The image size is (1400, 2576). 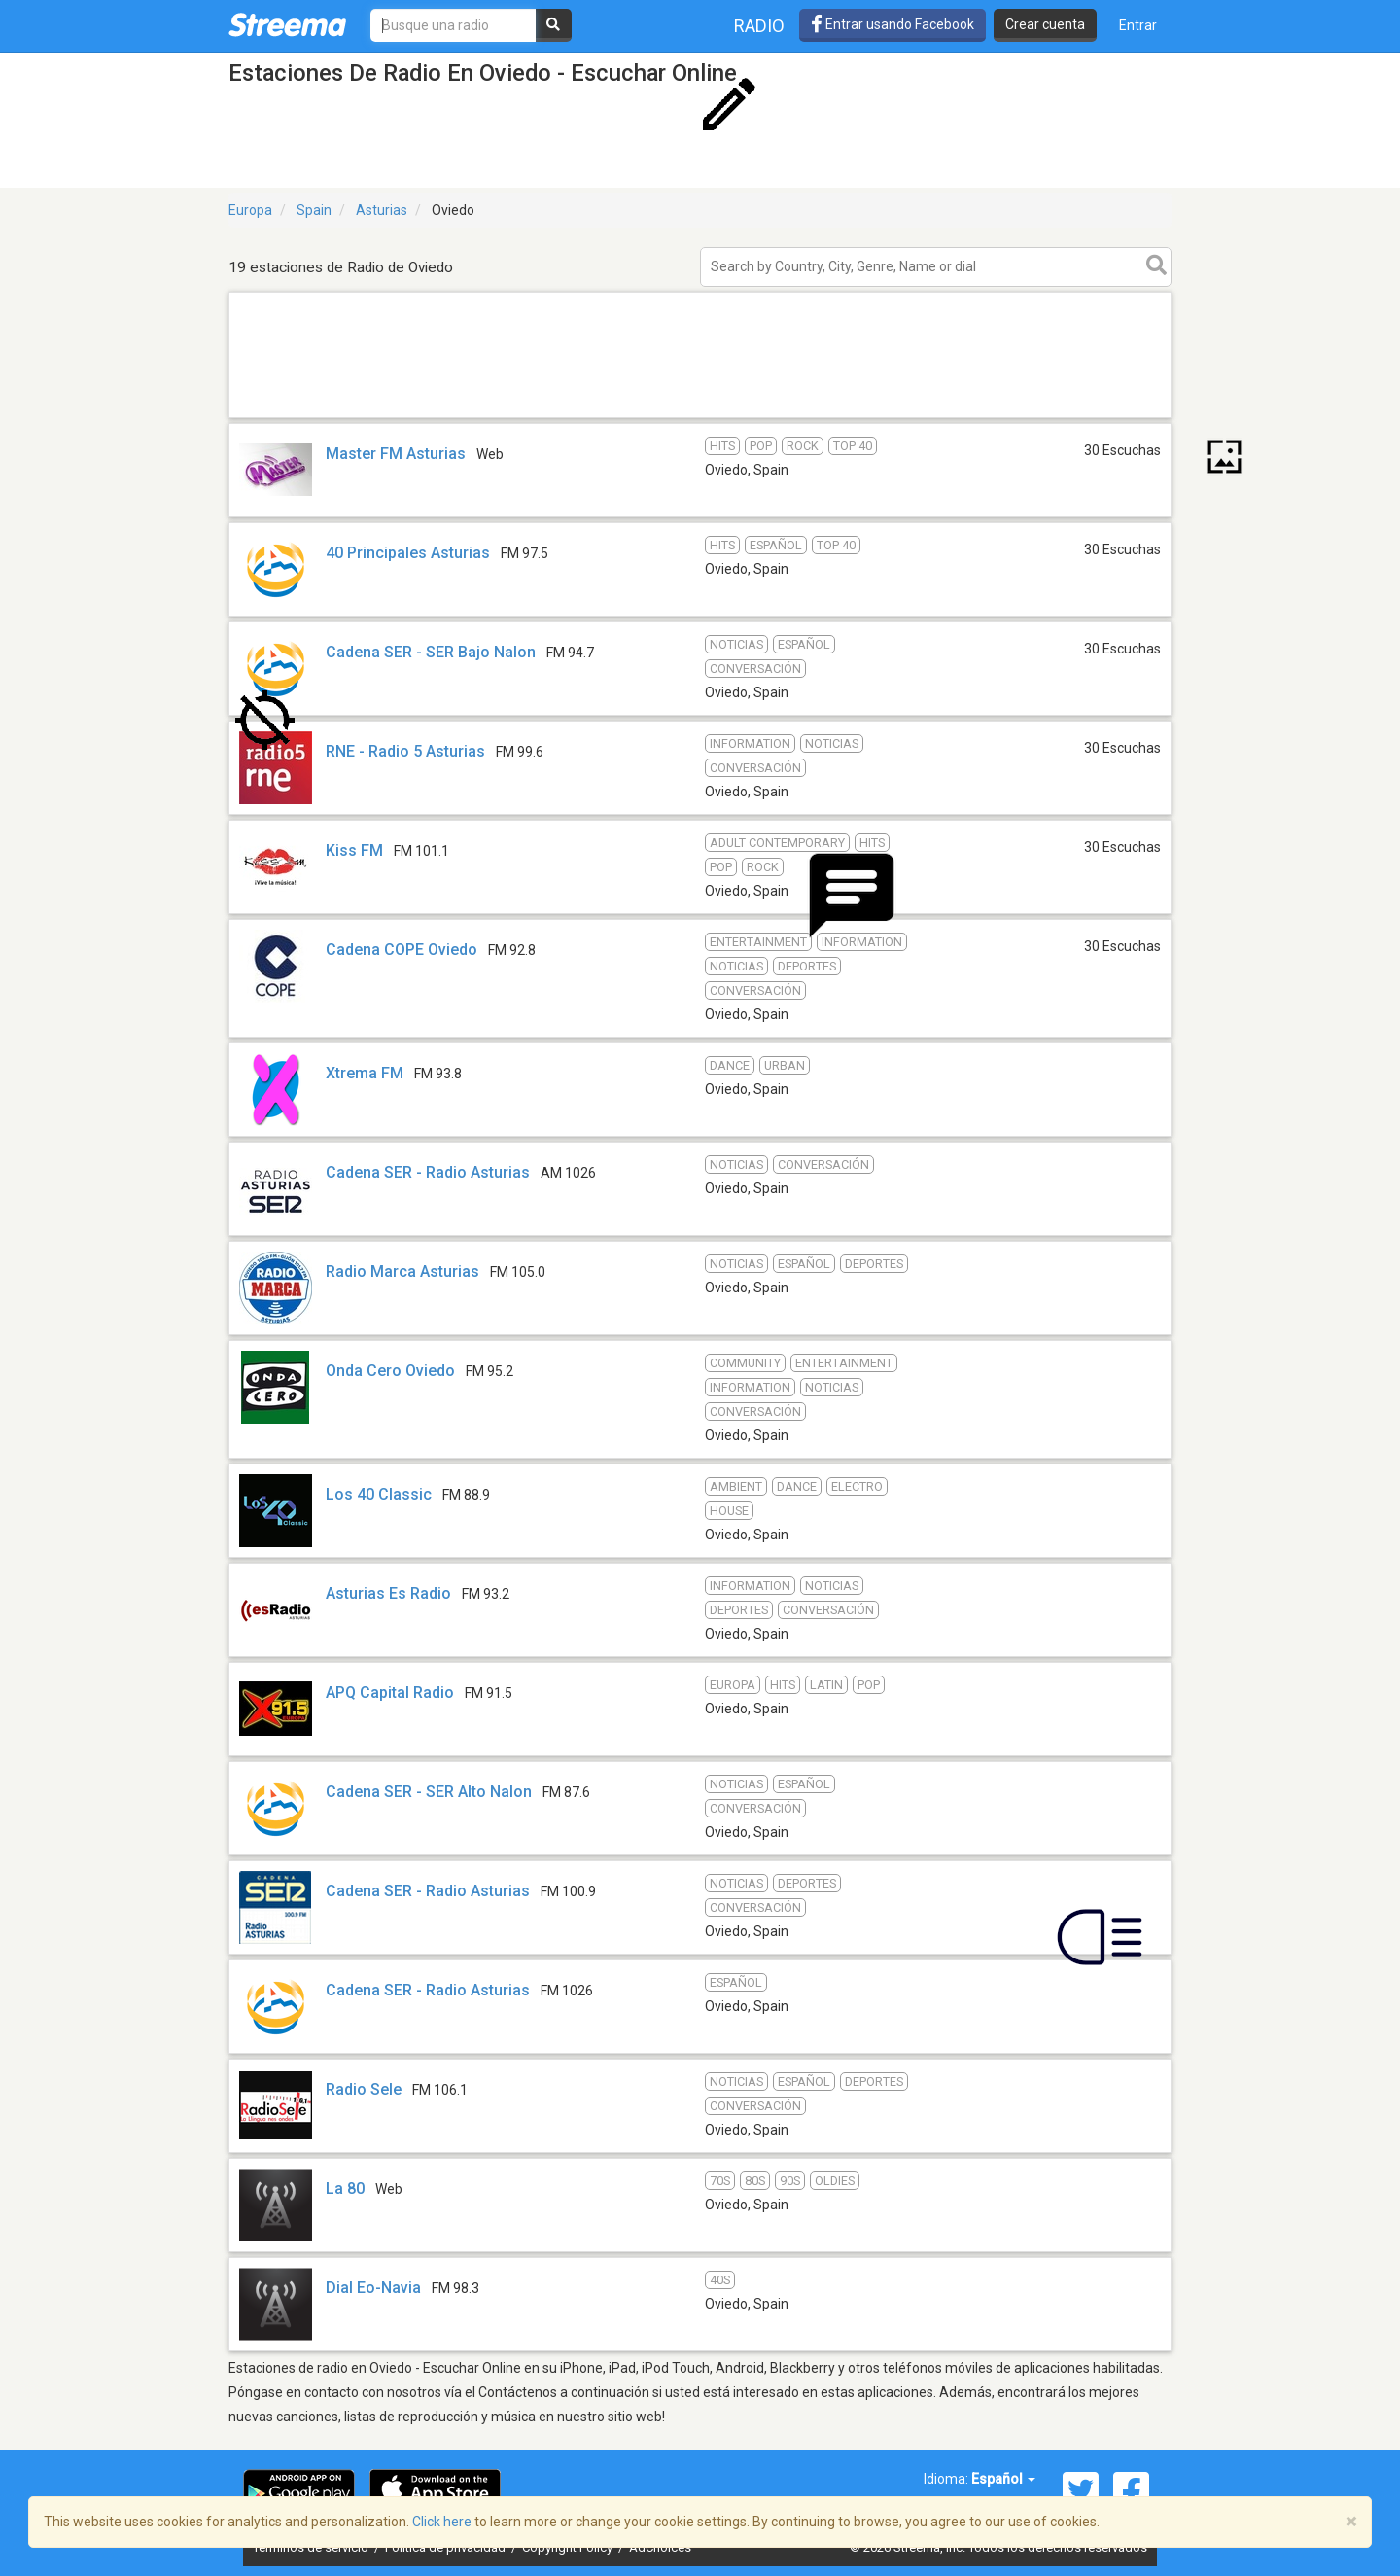 What do you see at coordinates (1100, 1937) in the screenshot?
I see `toggle vehicle headlights on/off` at bounding box center [1100, 1937].